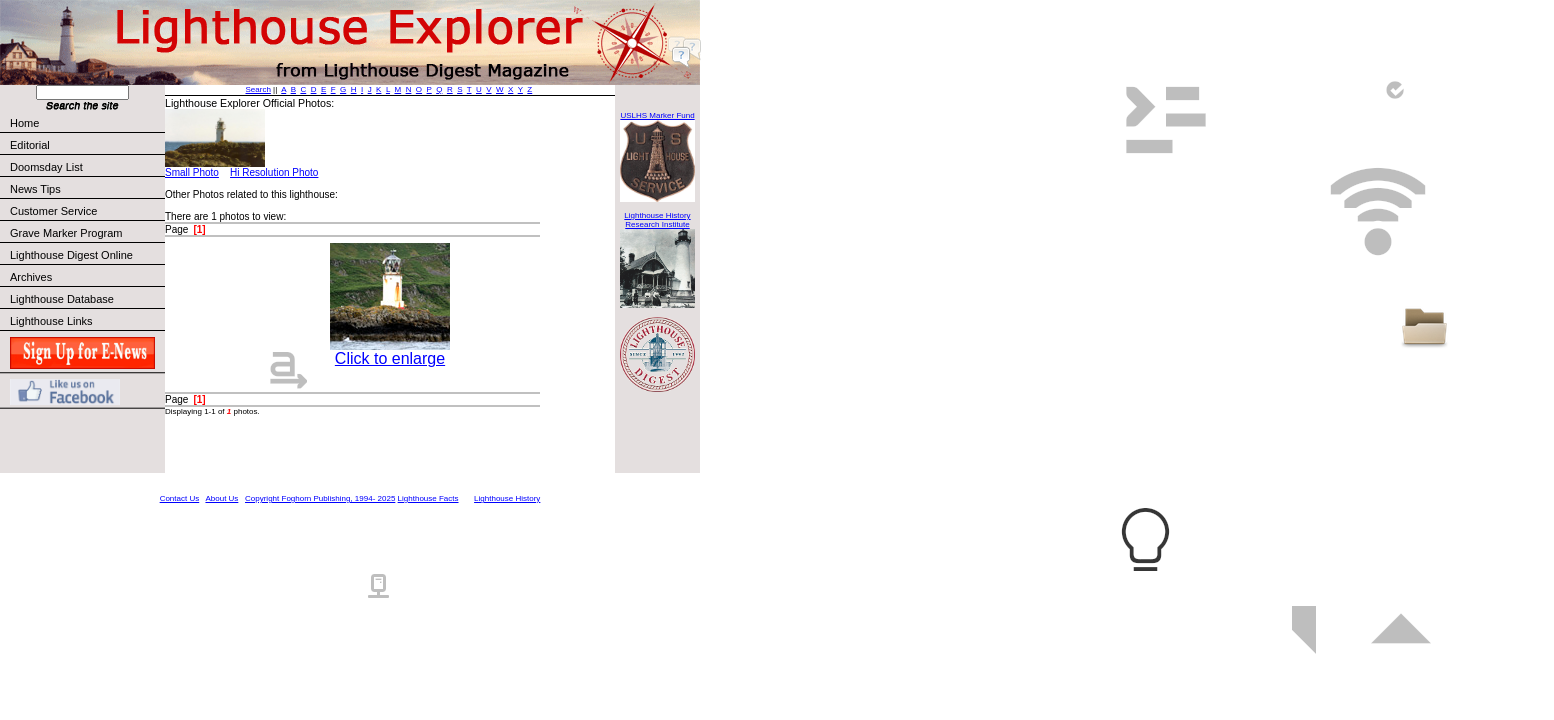 This screenshot has height=720, width=1554. I want to click on indicates wireless network connection status, so click(1378, 208).